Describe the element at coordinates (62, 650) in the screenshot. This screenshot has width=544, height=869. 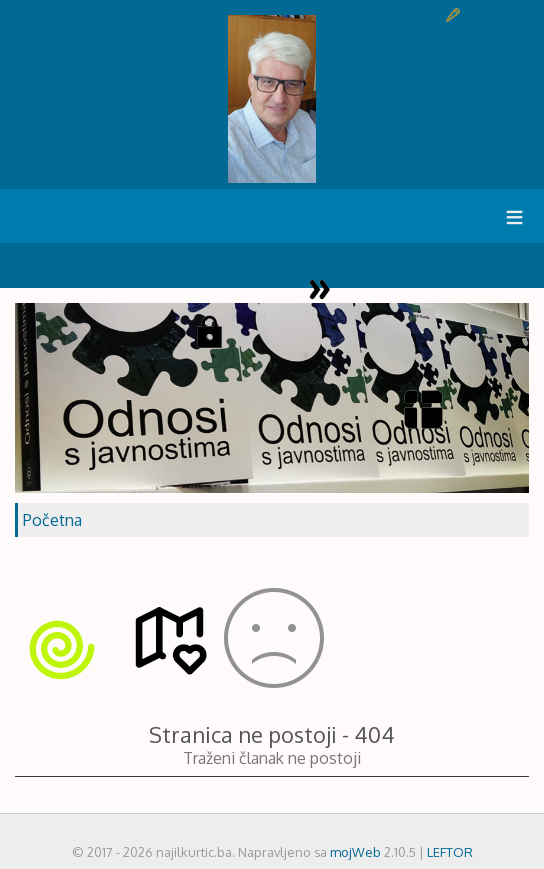
I see `indicates loading or processing in progress` at that location.